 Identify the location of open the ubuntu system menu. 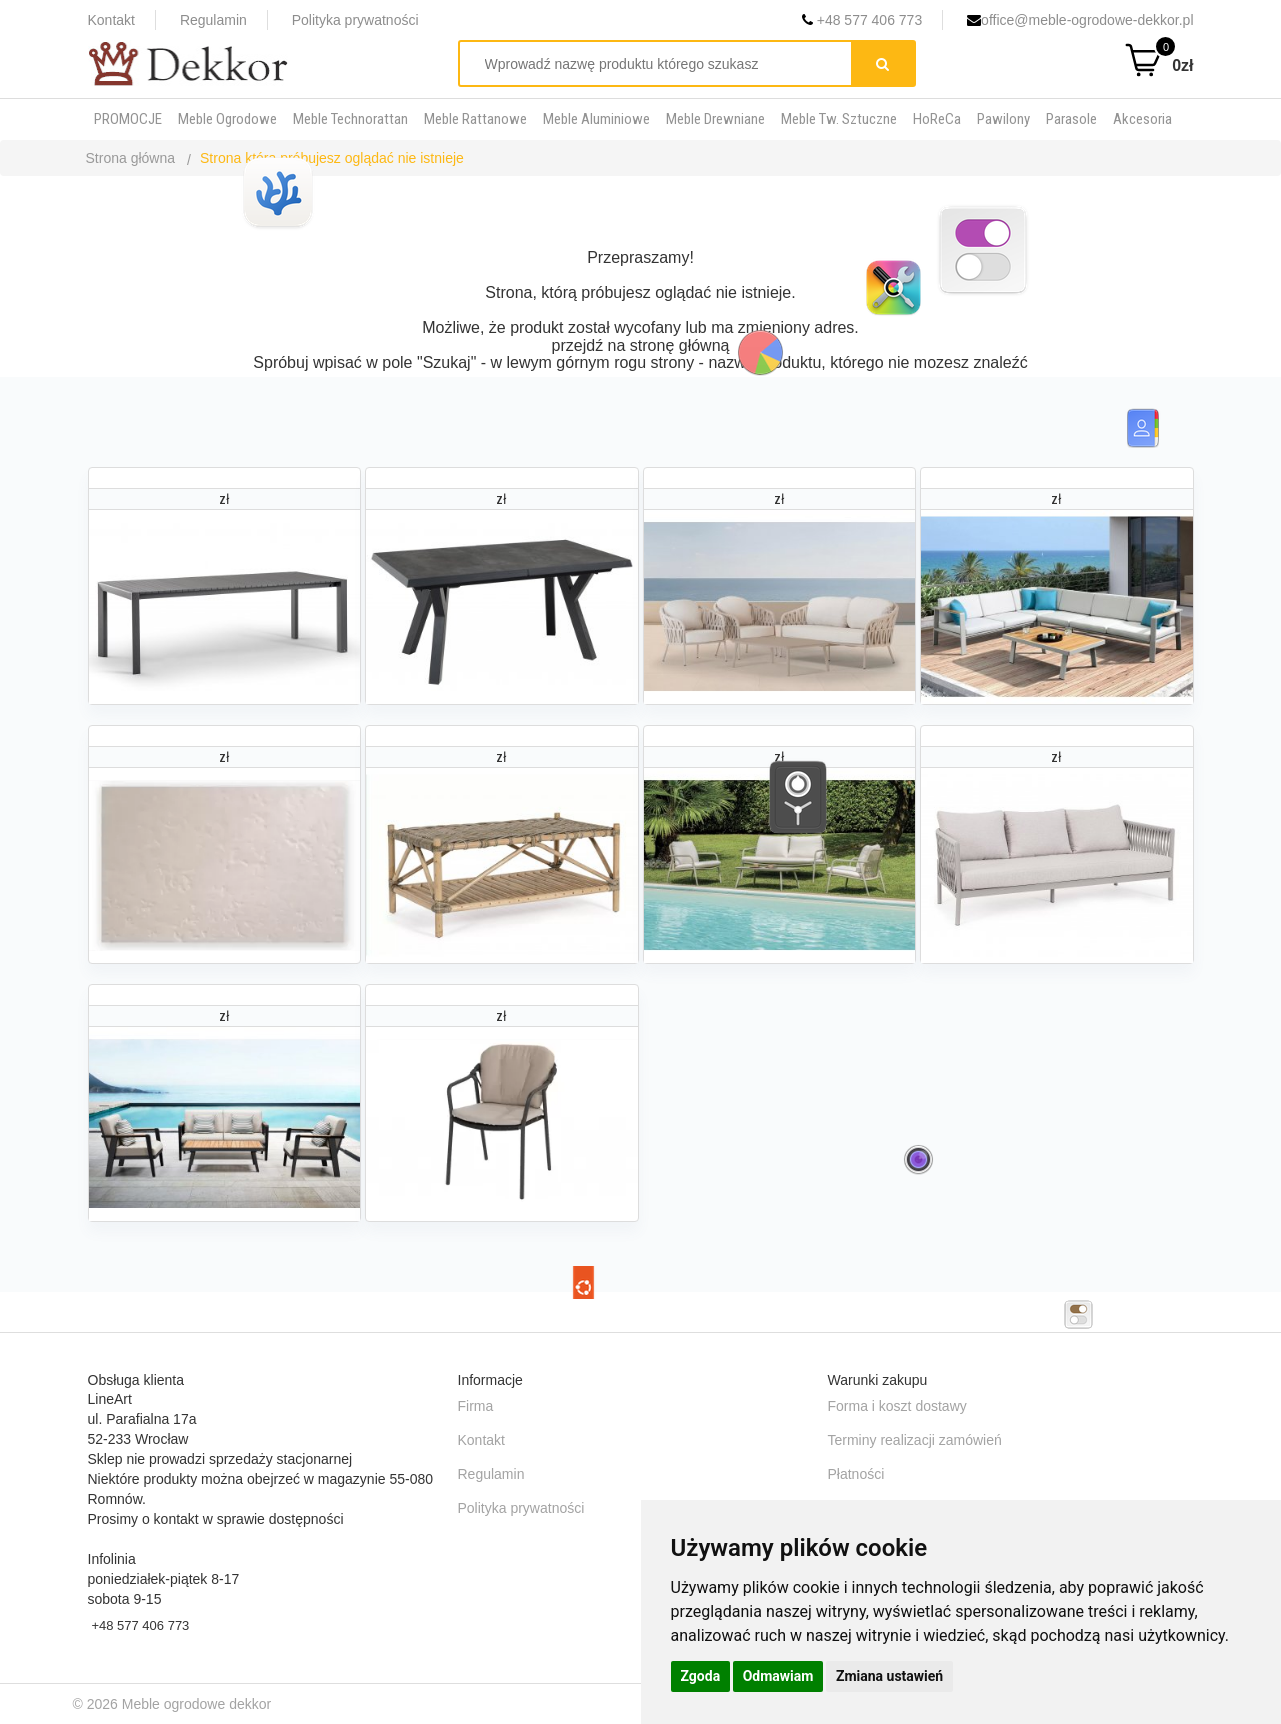
(583, 1282).